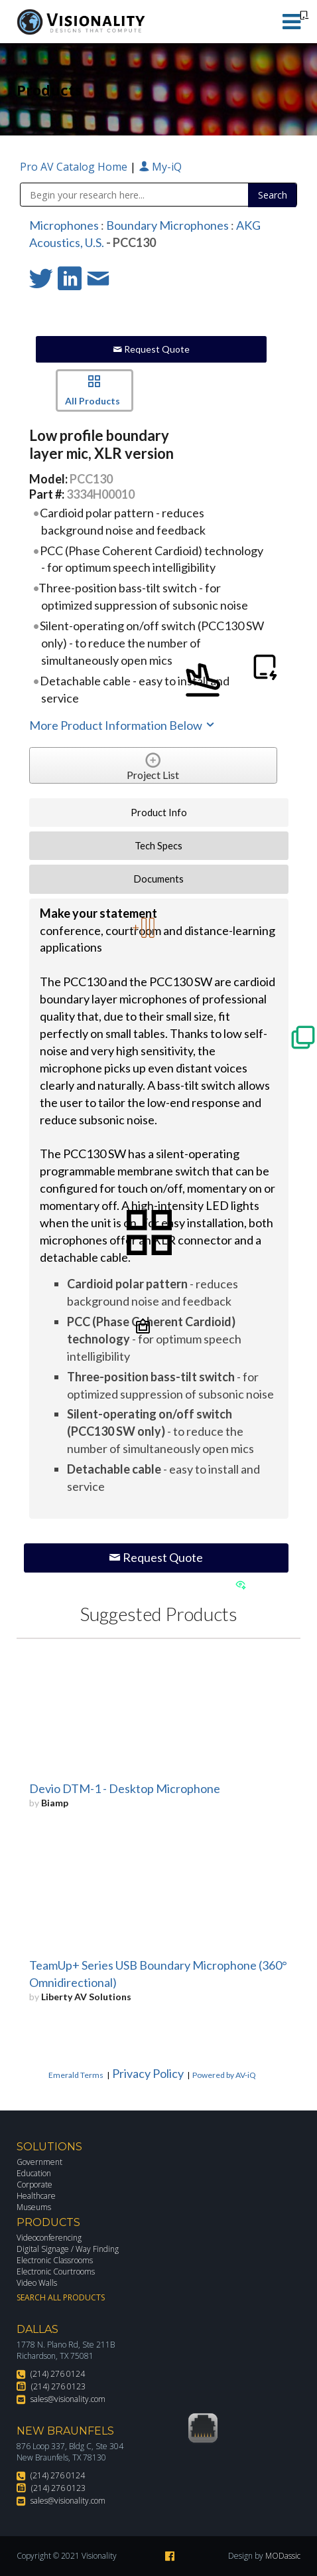 The height and width of the screenshot is (2576, 317). Describe the element at coordinates (145, 928) in the screenshot. I see `add a column to the left` at that location.